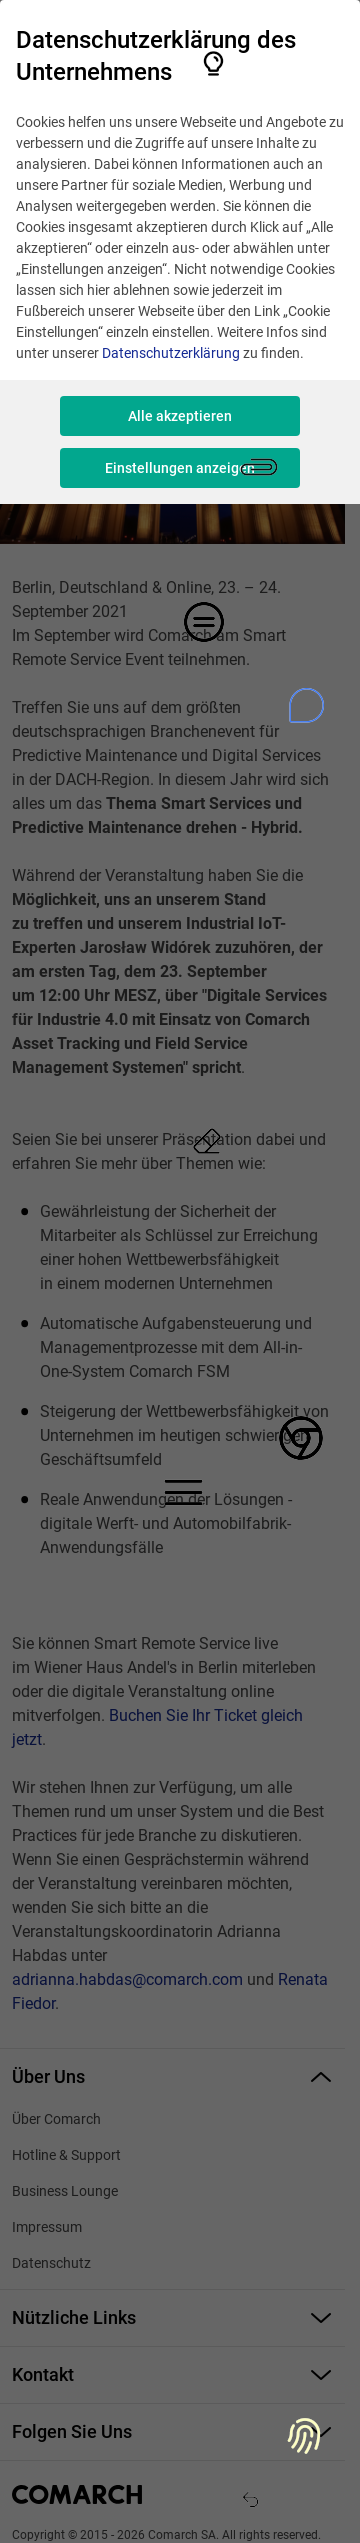 Image resolution: width=360 pixels, height=2543 pixels. Describe the element at coordinates (301, 1438) in the screenshot. I see `open chromium browser` at that location.